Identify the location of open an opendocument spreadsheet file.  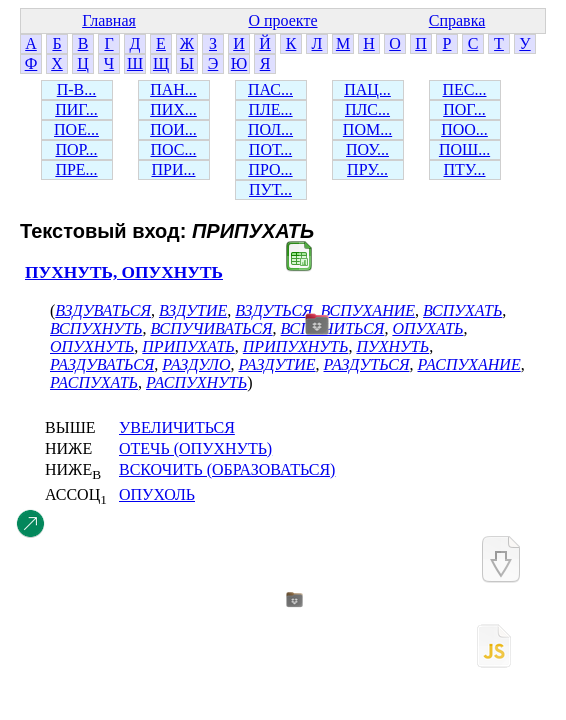
(299, 256).